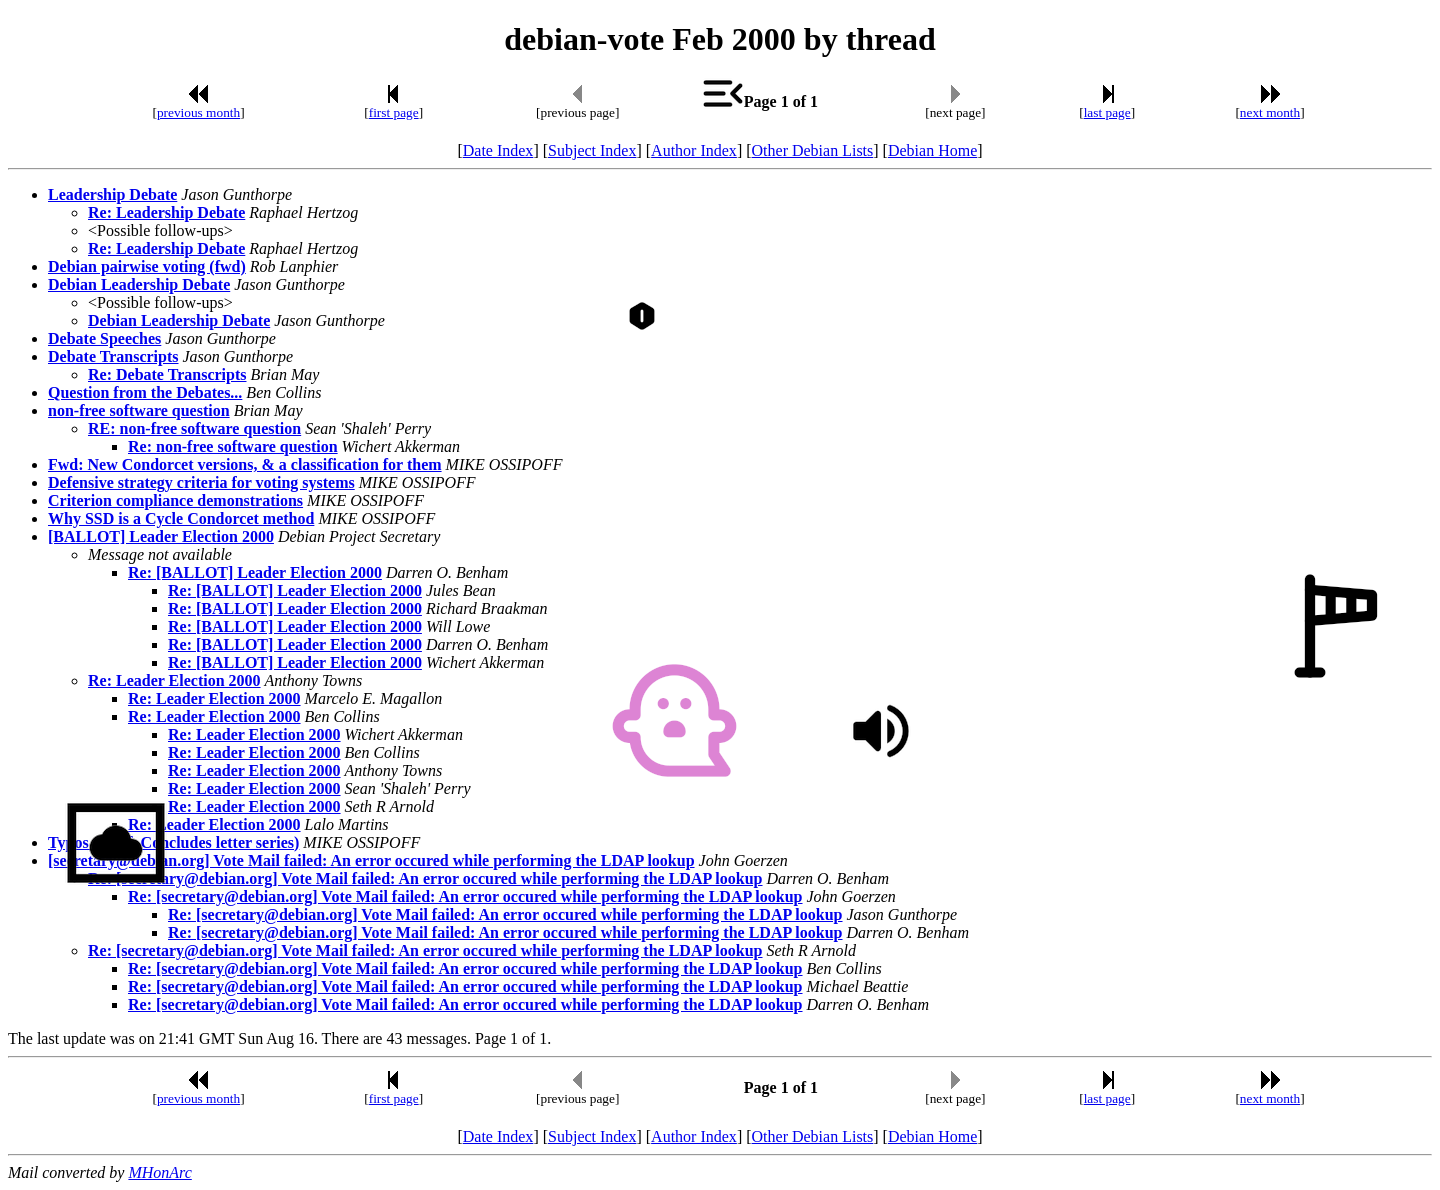 The image size is (1440, 1190). Describe the element at coordinates (1341, 626) in the screenshot. I see `view current wind conditions` at that location.